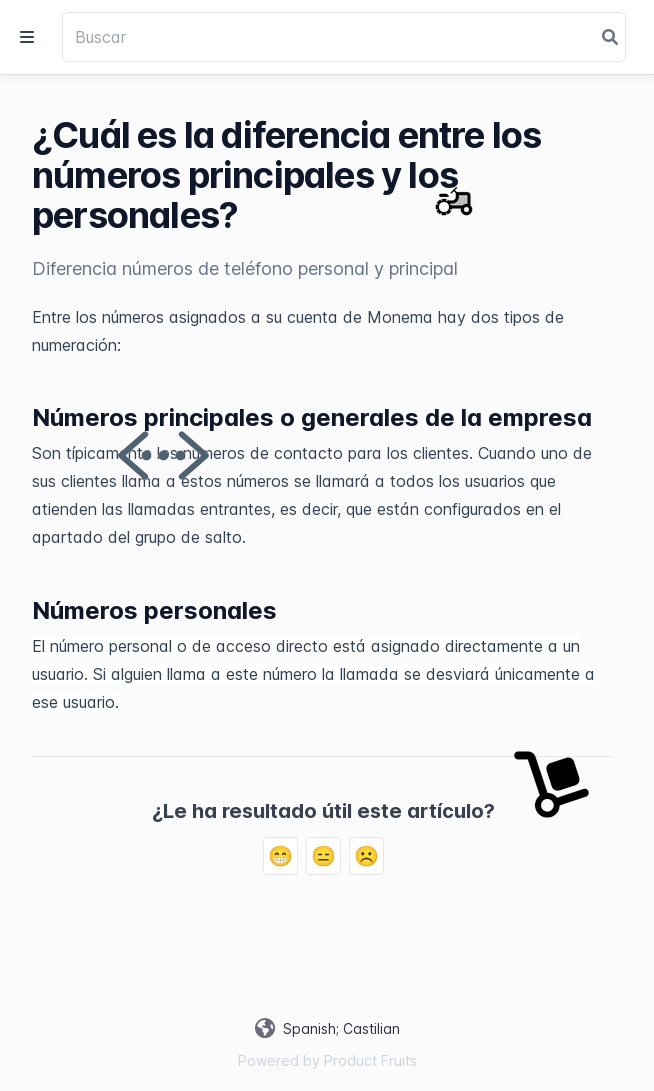  Describe the element at coordinates (454, 202) in the screenshot. I see `access agricultural or farming features` at that location.